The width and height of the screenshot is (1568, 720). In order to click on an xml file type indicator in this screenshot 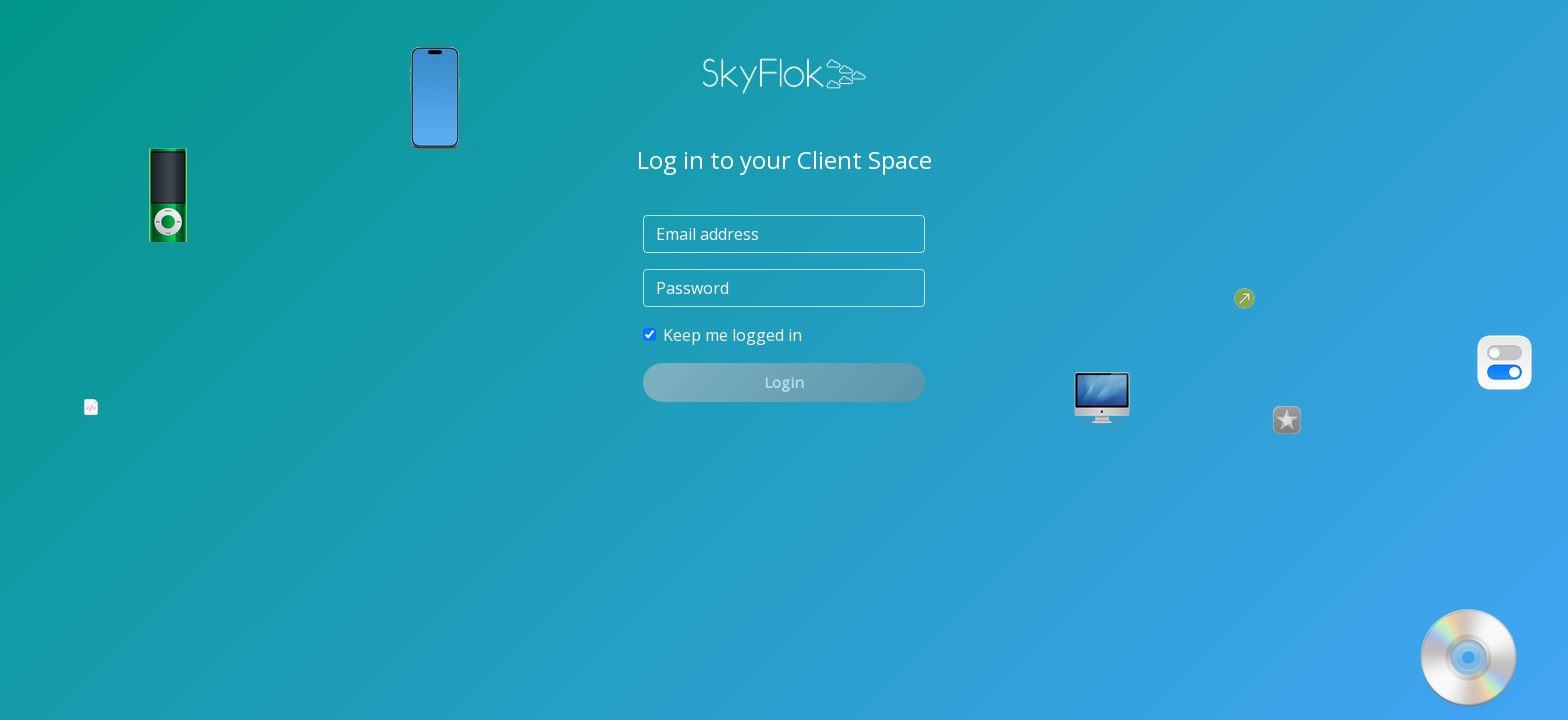, I will do `click(91, 407)`.